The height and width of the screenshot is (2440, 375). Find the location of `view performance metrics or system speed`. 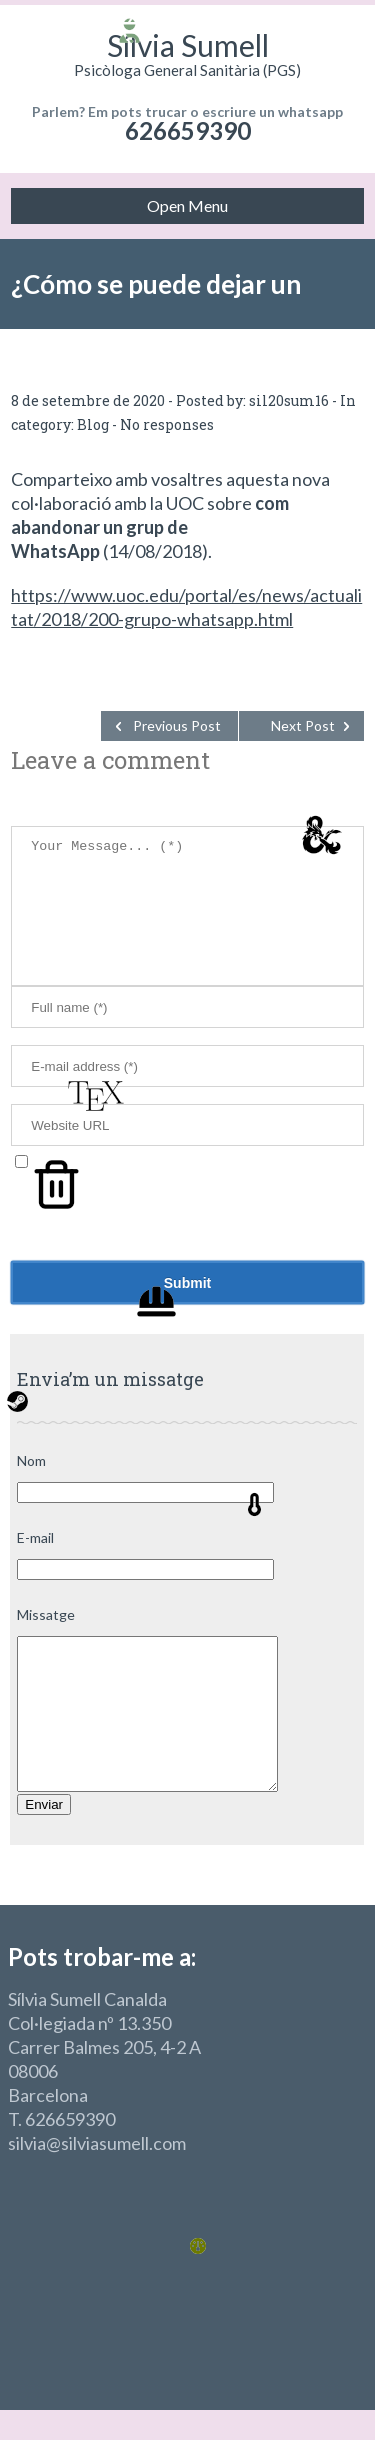

view performance metrics or system speed is located at coordinates (198, 2246).